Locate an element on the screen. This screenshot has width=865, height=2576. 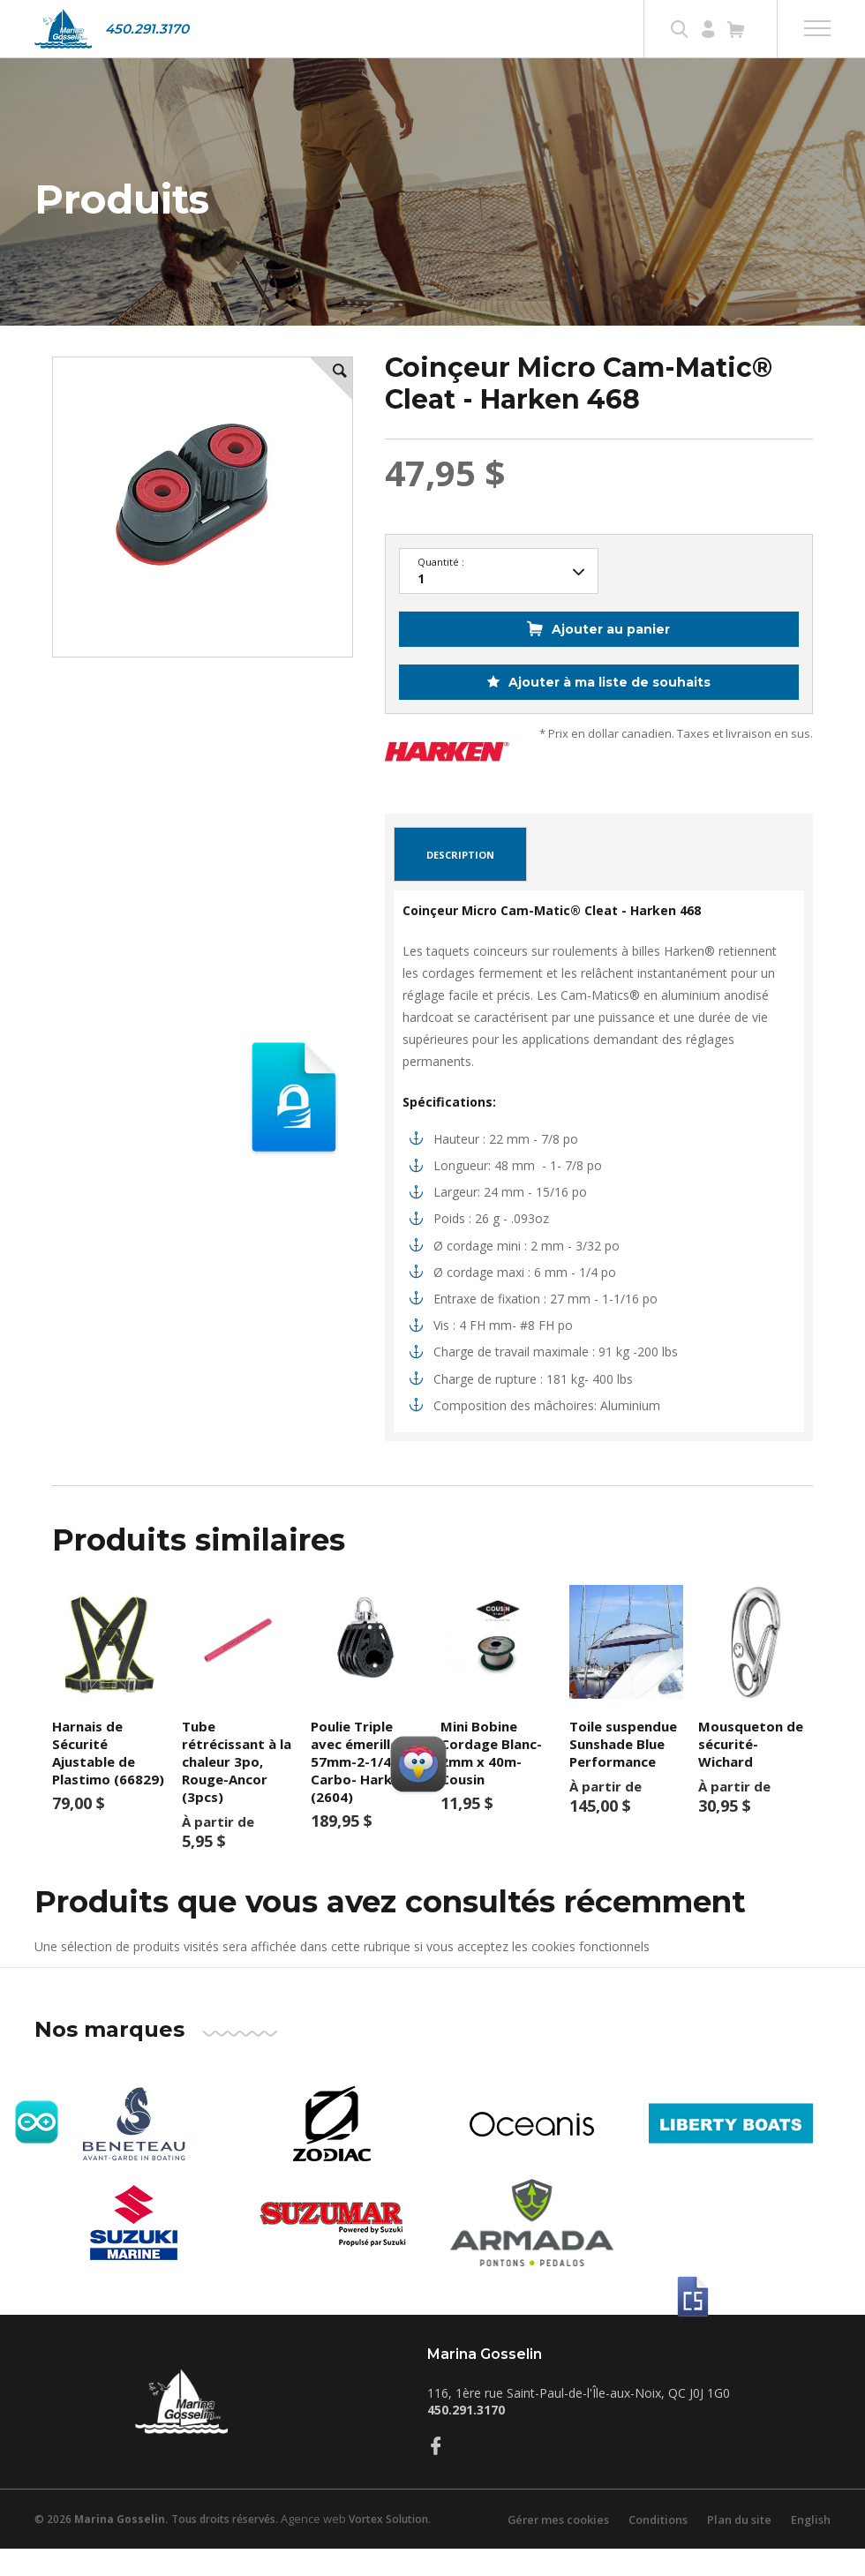
open corebird twitter client is located at coordinates (418, 1764).